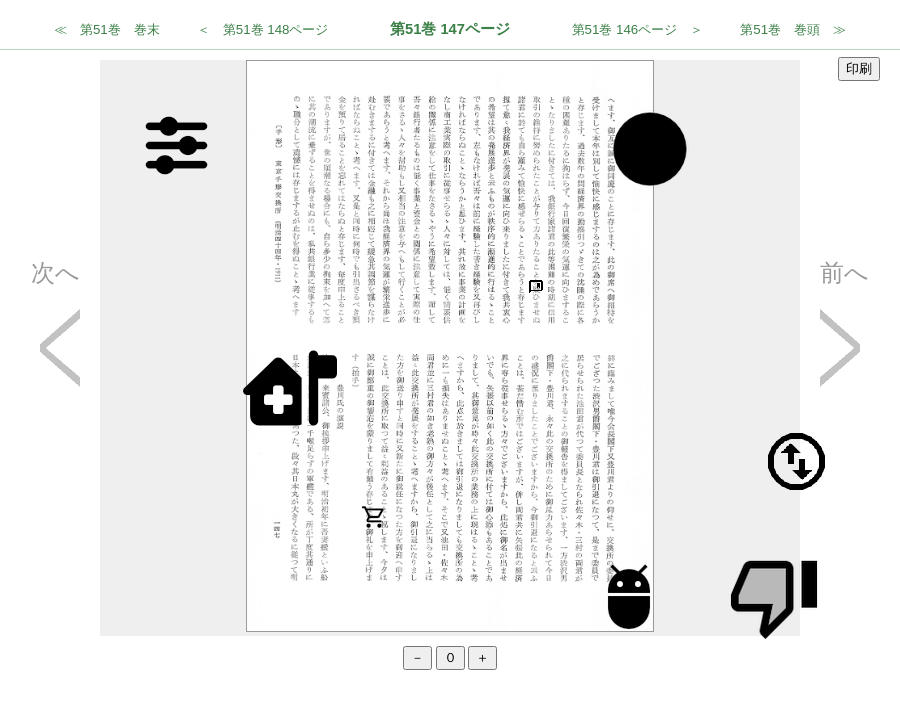  What do you see at coordinates (536, 287) in the screenshot?
I see `access saved comments or messages` at bounding box center [536, 287].